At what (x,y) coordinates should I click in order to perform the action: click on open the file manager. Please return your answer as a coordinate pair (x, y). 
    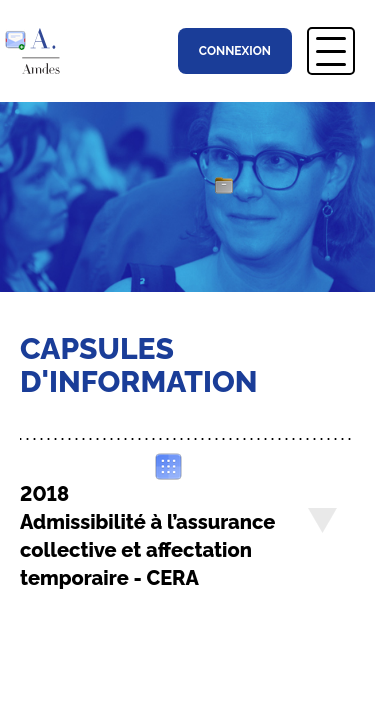
    Looking at the image, I should click on (224, 185).